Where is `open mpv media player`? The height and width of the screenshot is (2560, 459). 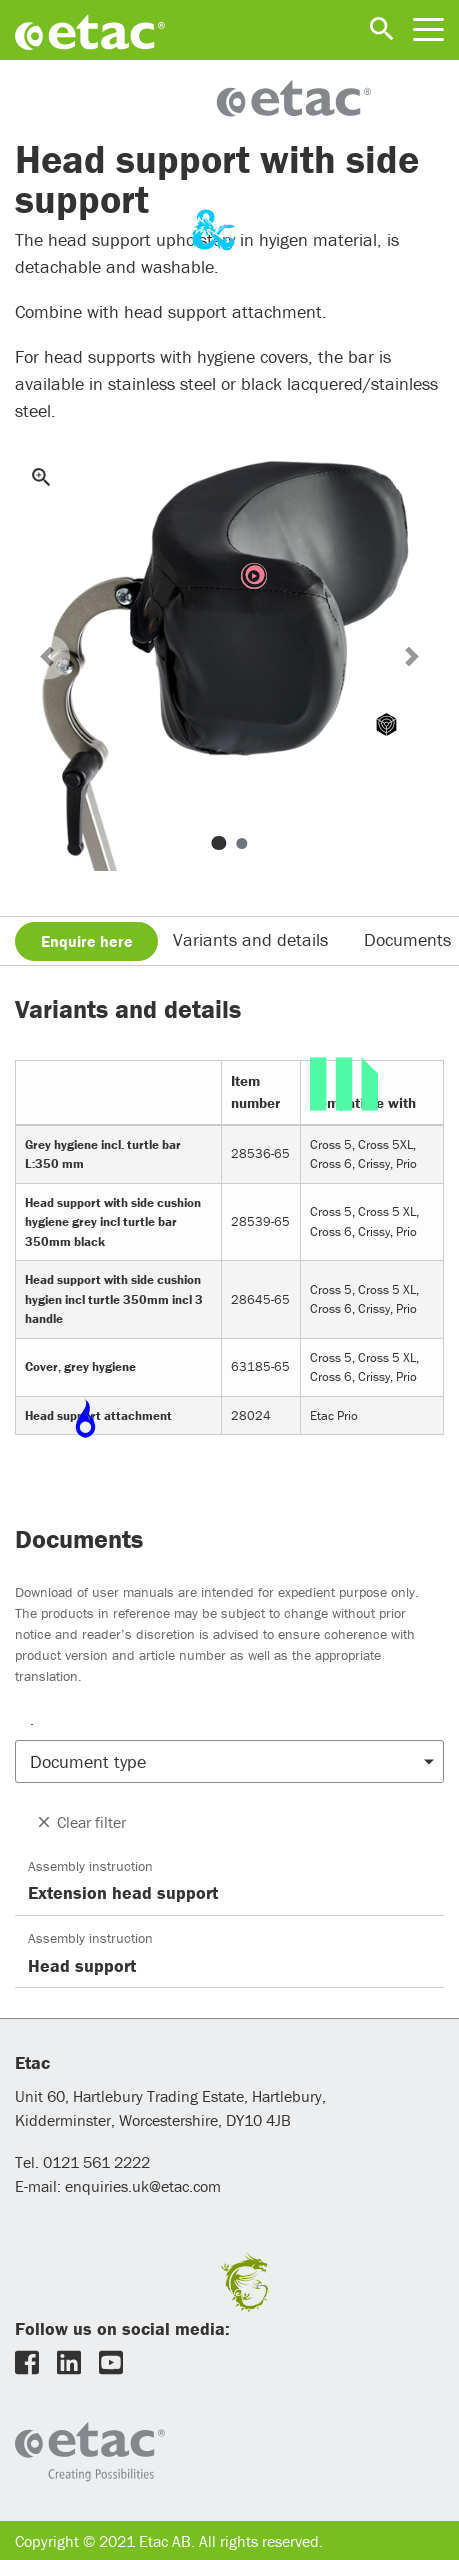 open mpv media player is located at coordinates (254, 576).